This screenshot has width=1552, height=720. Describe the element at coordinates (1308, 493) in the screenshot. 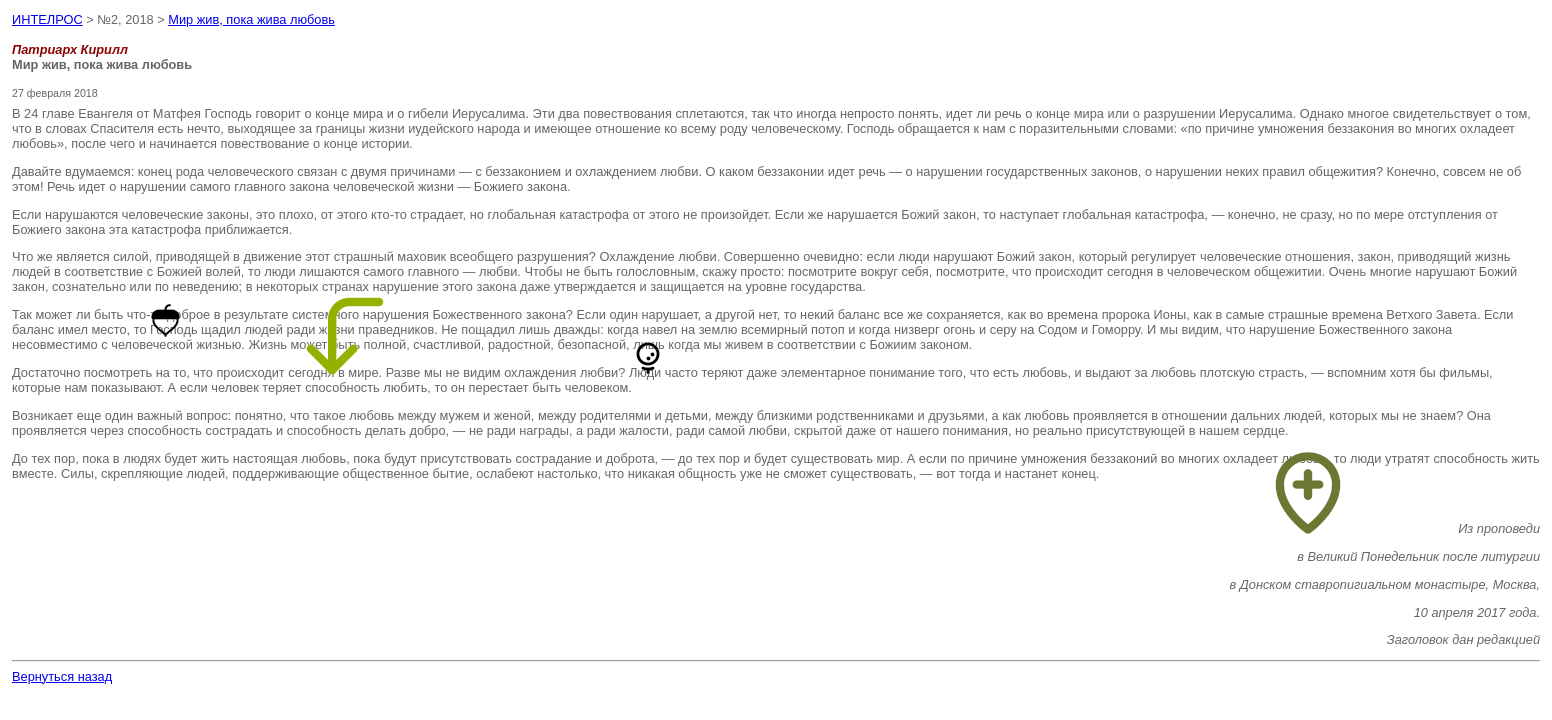

I see `add a new location pin` at that location.